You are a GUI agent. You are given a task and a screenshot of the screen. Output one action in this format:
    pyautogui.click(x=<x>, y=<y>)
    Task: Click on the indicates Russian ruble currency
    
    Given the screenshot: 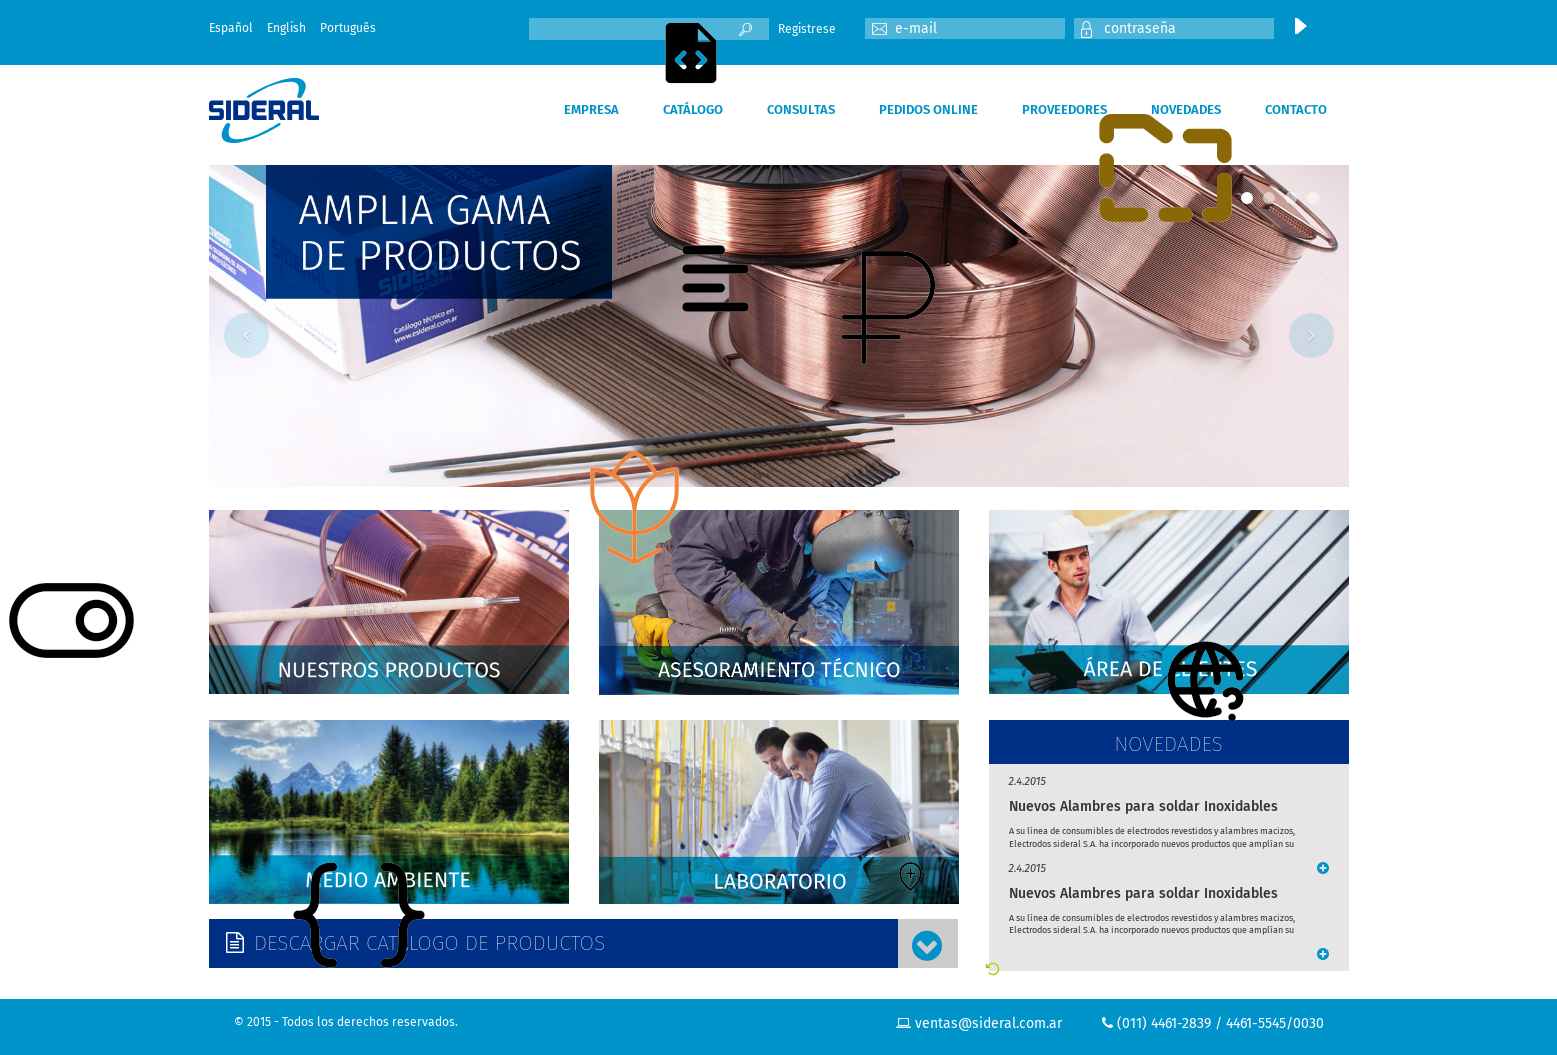 What is the action you would take?
    pyautogui.click(x=888, y=307)
    